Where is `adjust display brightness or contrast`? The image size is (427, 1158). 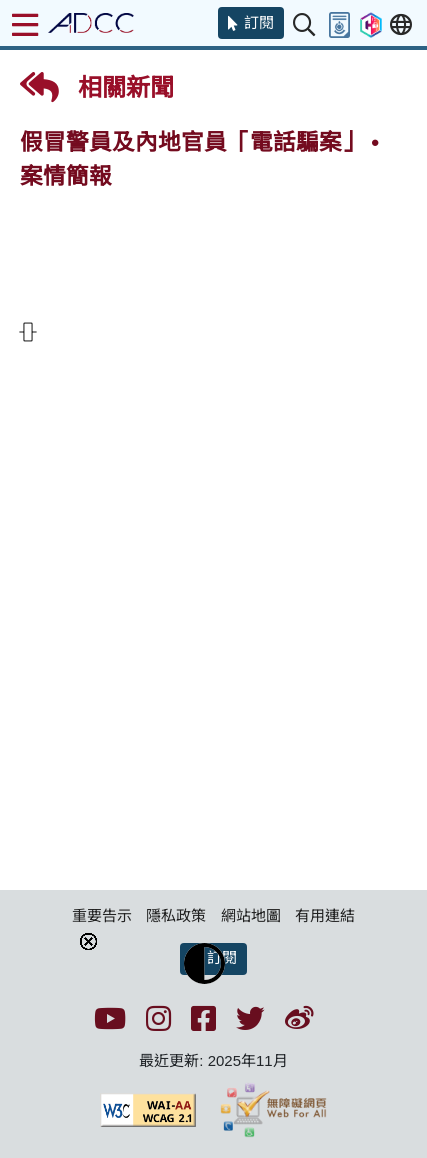
adjust display brightness or contrast is located at coordinates (204, 963).